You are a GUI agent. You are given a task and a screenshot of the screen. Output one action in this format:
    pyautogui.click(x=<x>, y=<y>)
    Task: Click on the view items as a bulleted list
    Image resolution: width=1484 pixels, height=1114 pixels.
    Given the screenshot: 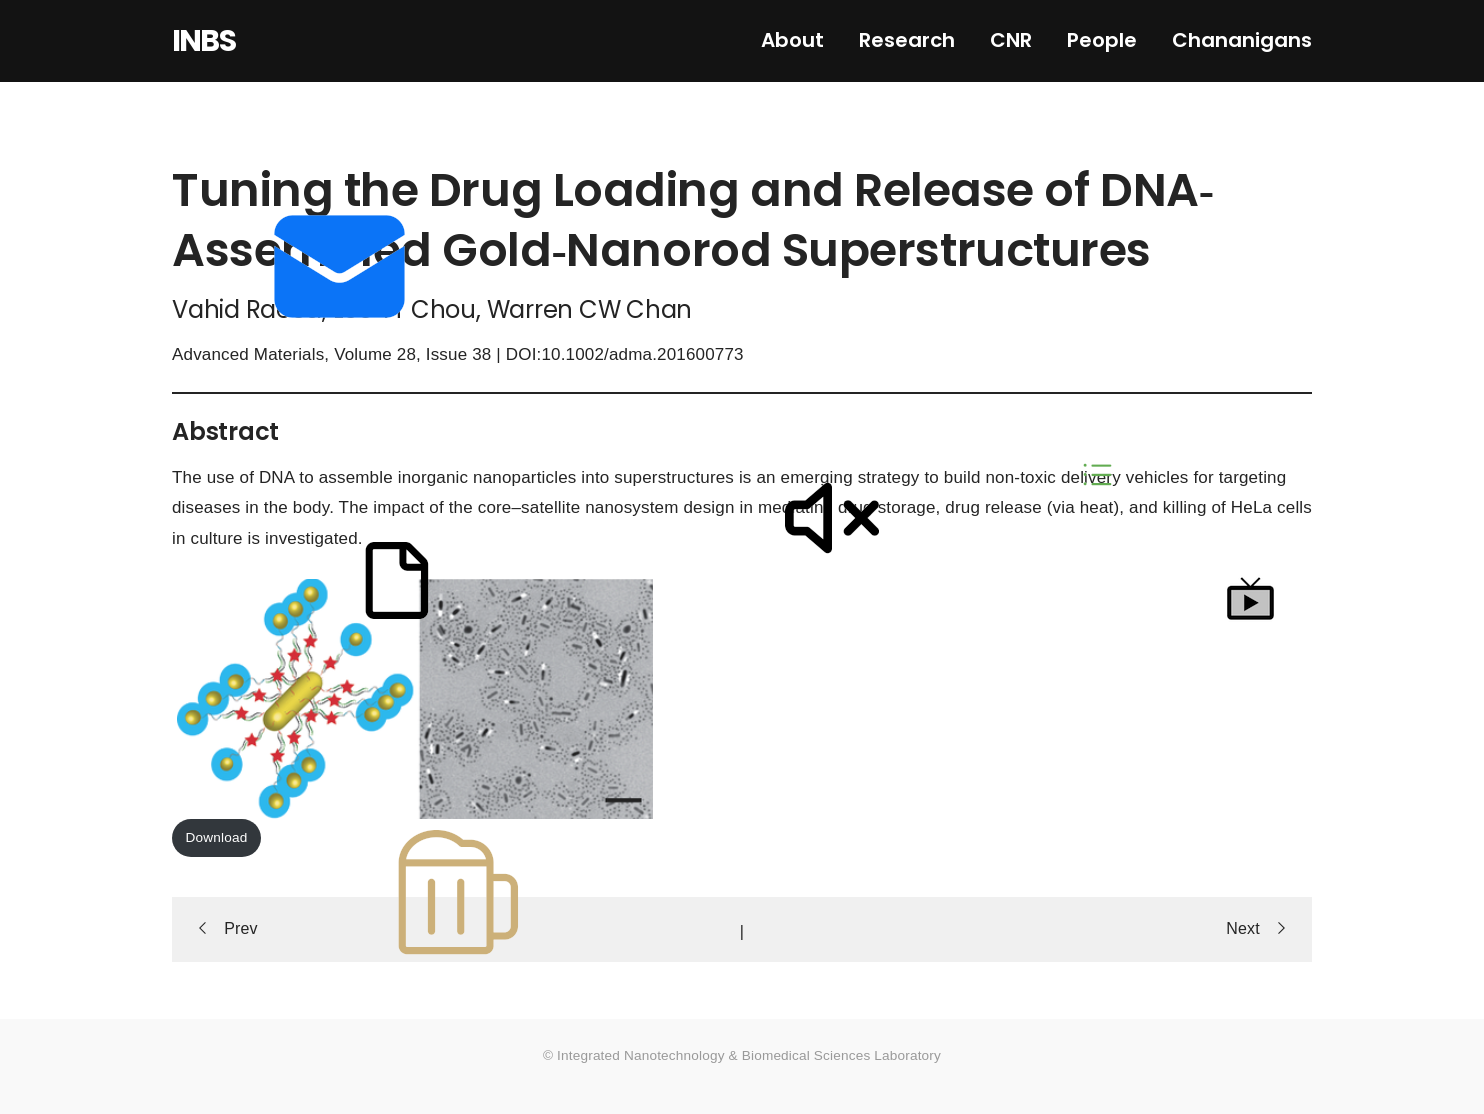 What is the action you would take?
    pyautogui.click(x=1097, y=474)
    